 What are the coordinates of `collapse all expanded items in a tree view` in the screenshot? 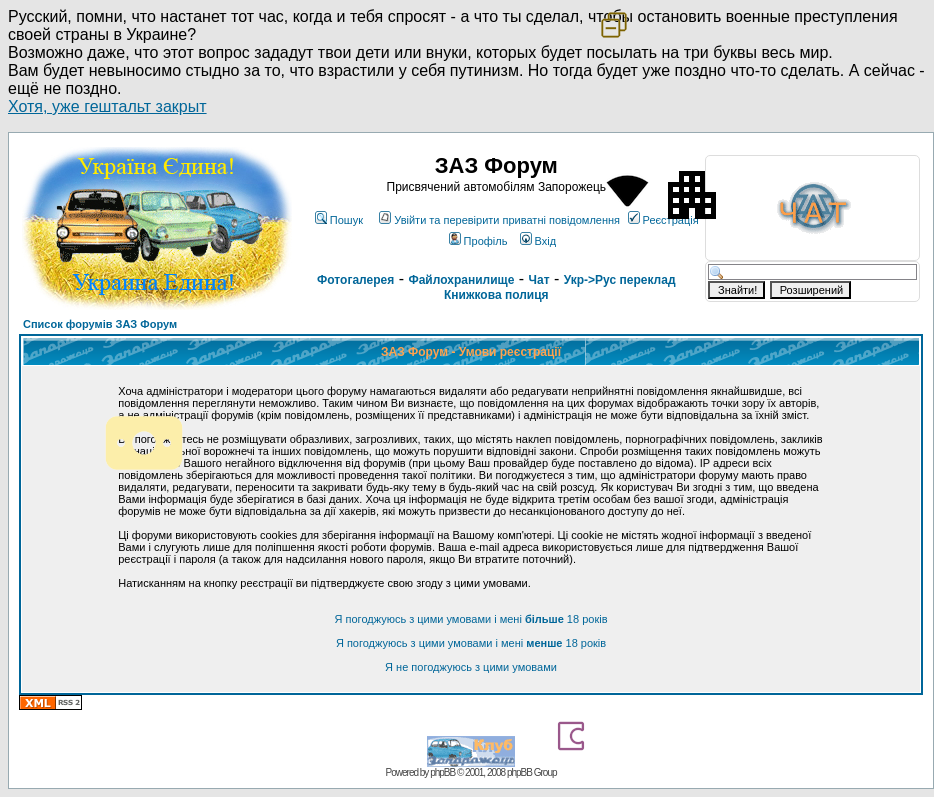 It's located at (614, 25).